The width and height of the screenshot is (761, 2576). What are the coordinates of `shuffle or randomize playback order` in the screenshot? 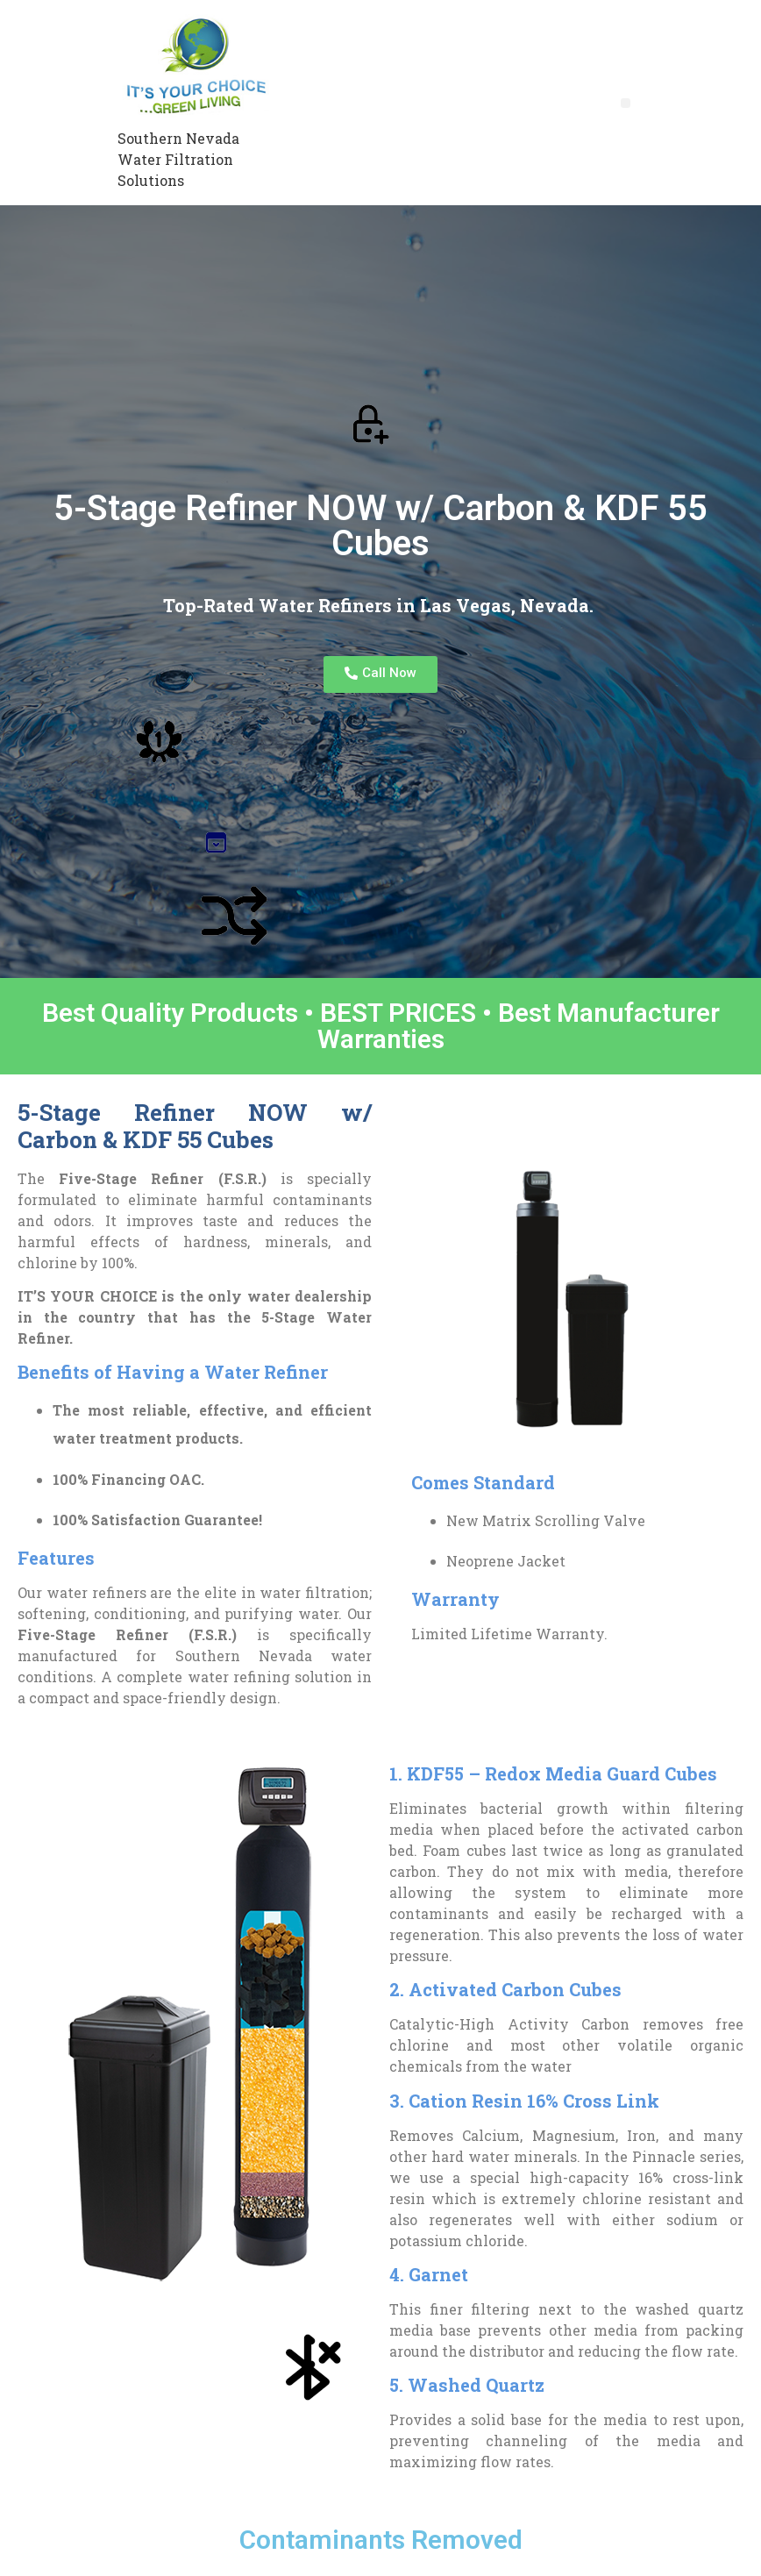 It's located at (234, 916).